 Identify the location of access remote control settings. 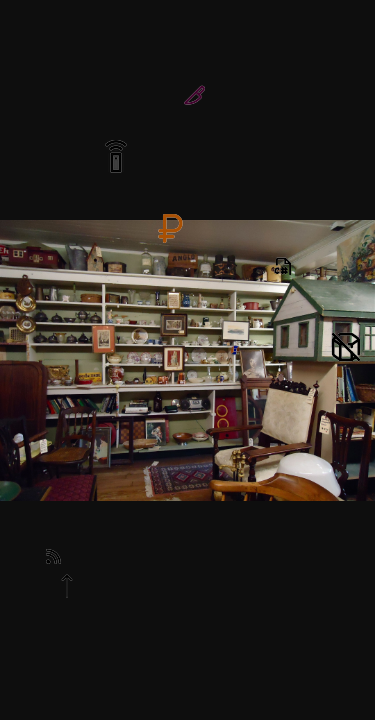
(116, 157).